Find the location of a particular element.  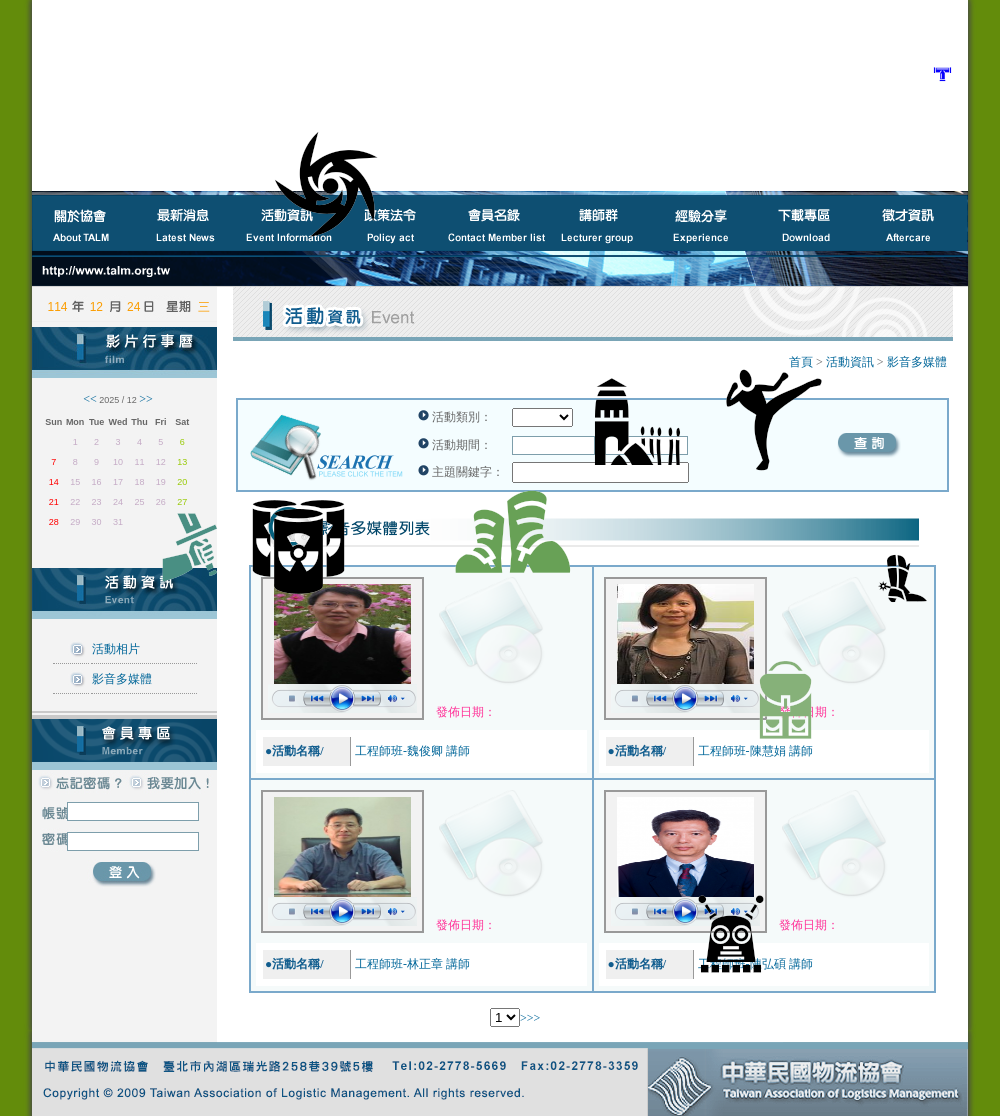

access bot or AI assistant features is located at coordinates (731, 934).